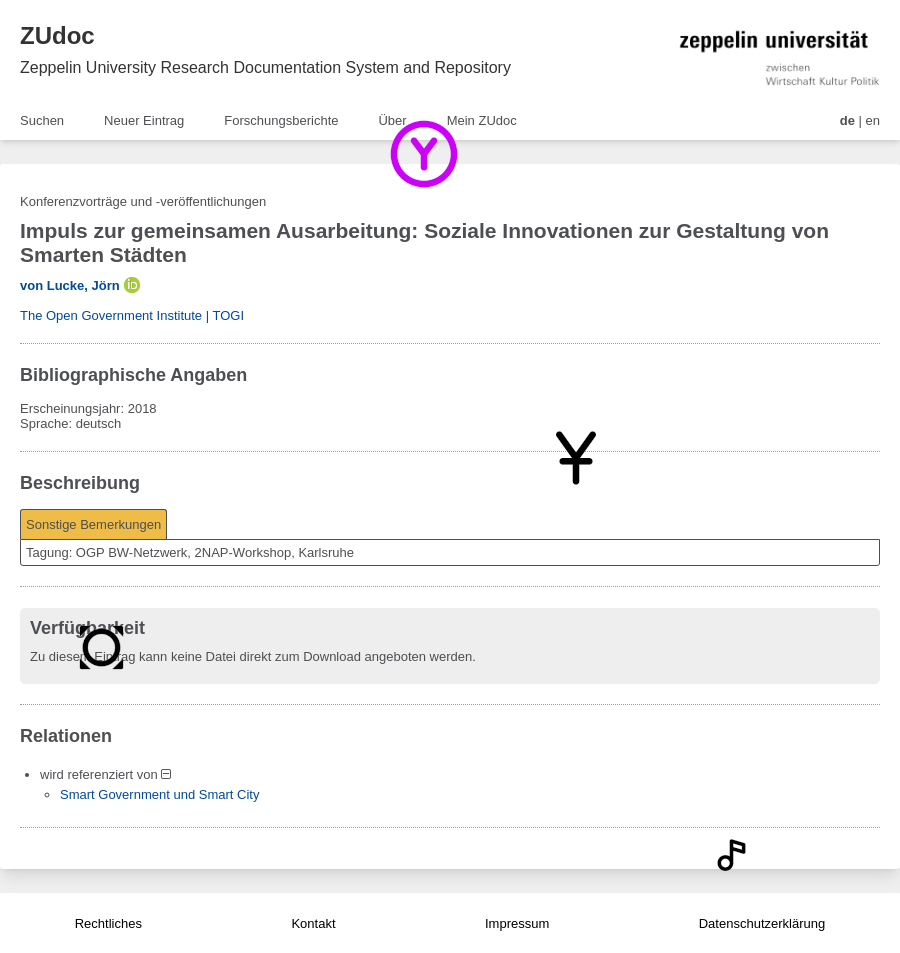  Describe the element at coordinates (101, 647) in the screenshot. I see `expand content to fullscreen mode` at that location.